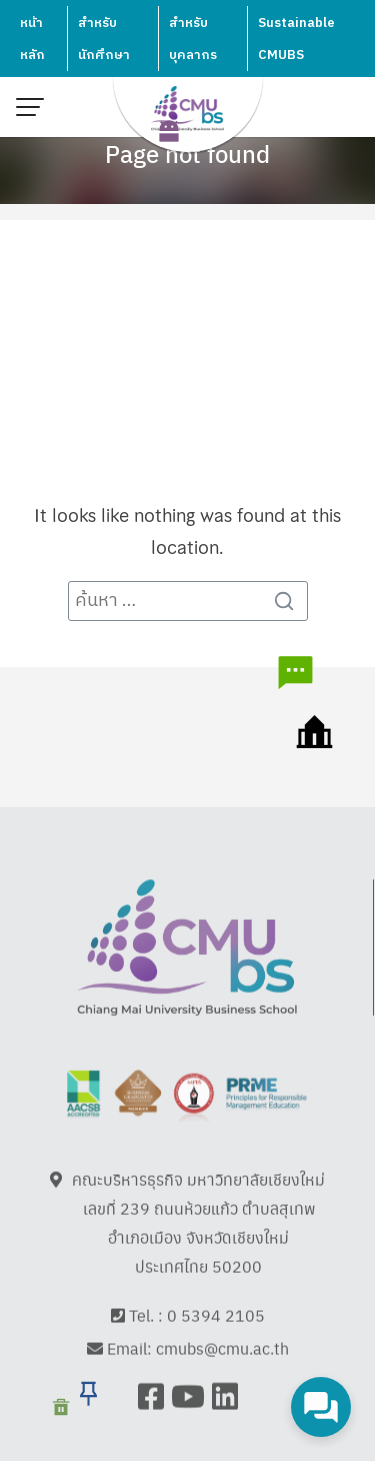  Describe the element at coordinates (314, 733) in the screenshot. I see `access education or school-related features` at that location.